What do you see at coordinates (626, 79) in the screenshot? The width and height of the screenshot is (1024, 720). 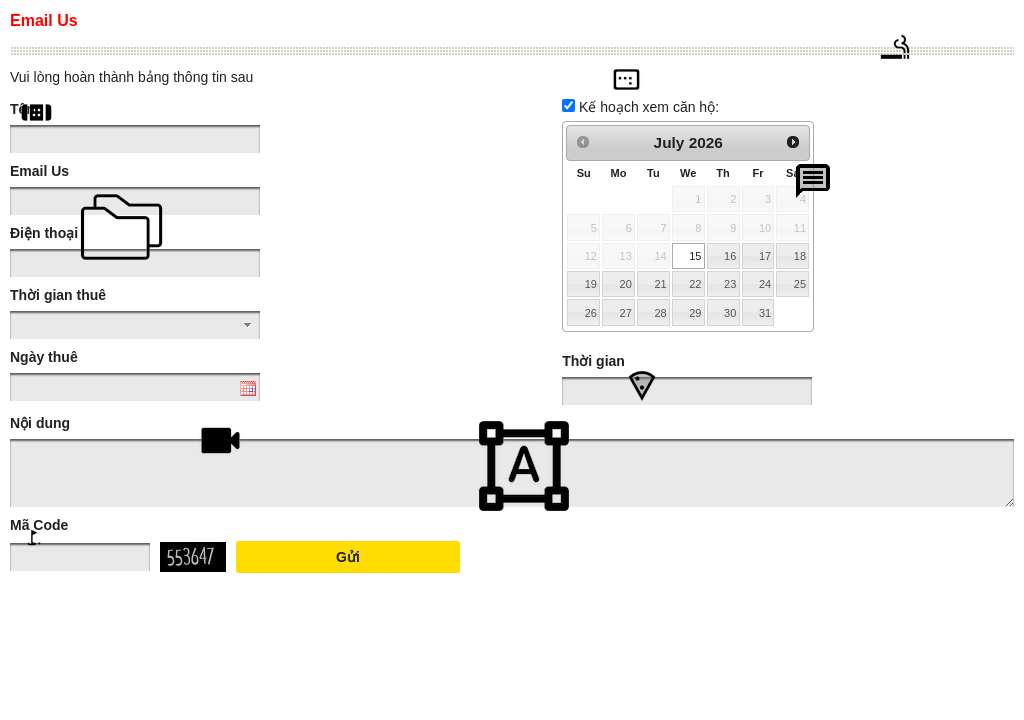 I see `adjust image aspect ratio` at bounding box center [626, 79].